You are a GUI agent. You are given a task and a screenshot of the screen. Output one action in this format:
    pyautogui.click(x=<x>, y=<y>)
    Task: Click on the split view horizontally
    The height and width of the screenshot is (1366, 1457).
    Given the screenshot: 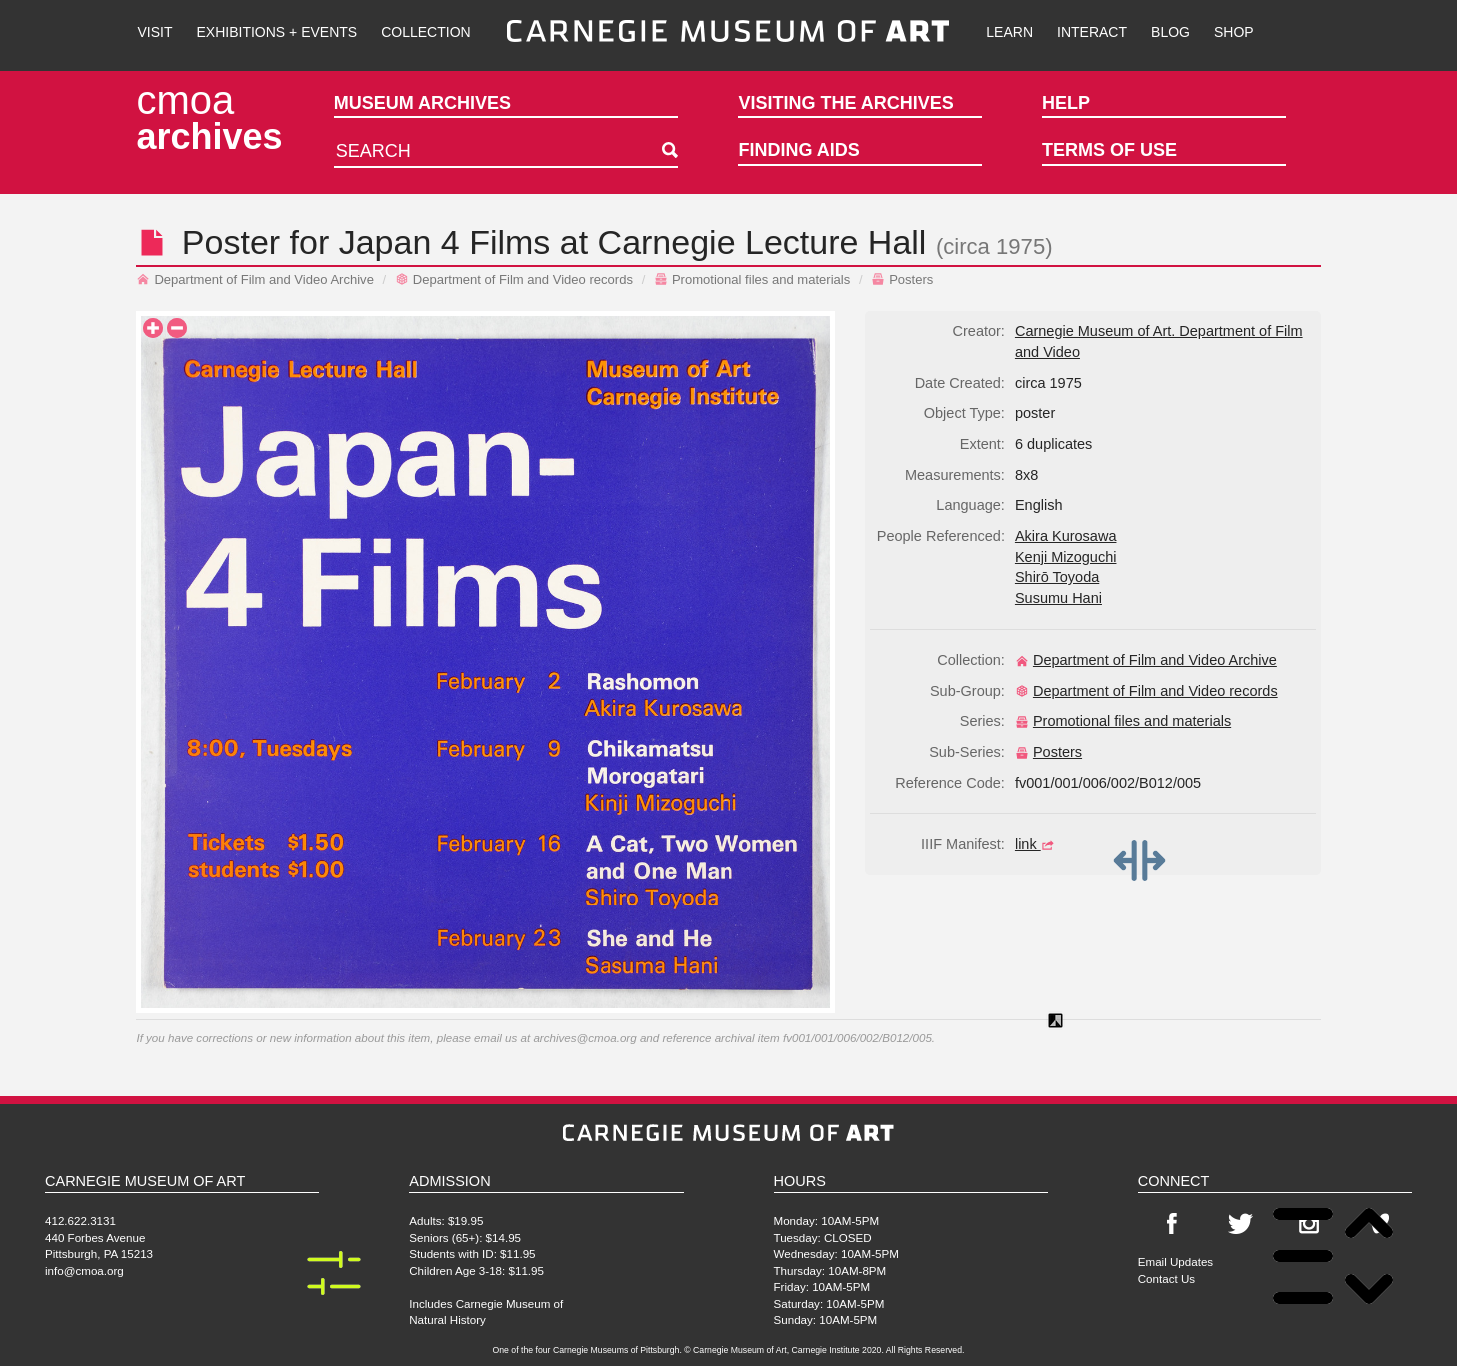 What is the action you would take?
    pyautogui.click(x=1139, y=860)
    